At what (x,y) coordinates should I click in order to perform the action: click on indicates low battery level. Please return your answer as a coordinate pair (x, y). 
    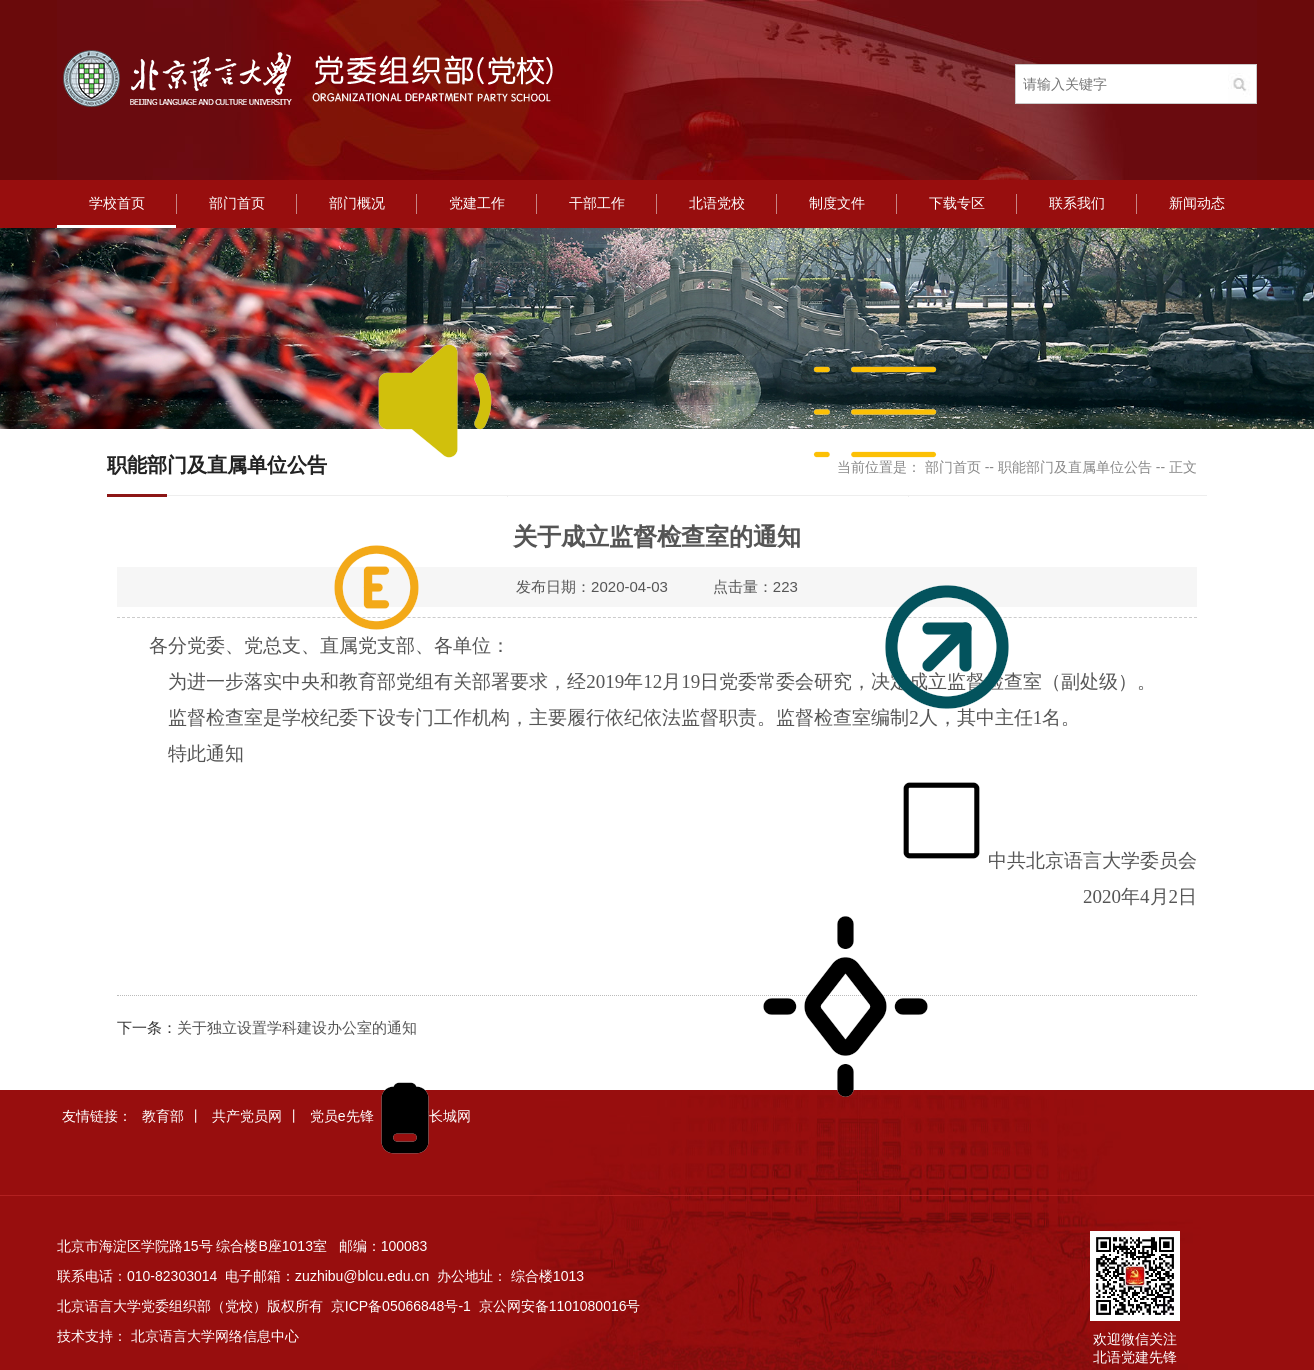
    Looking at the image, I should click on (405, 1118).